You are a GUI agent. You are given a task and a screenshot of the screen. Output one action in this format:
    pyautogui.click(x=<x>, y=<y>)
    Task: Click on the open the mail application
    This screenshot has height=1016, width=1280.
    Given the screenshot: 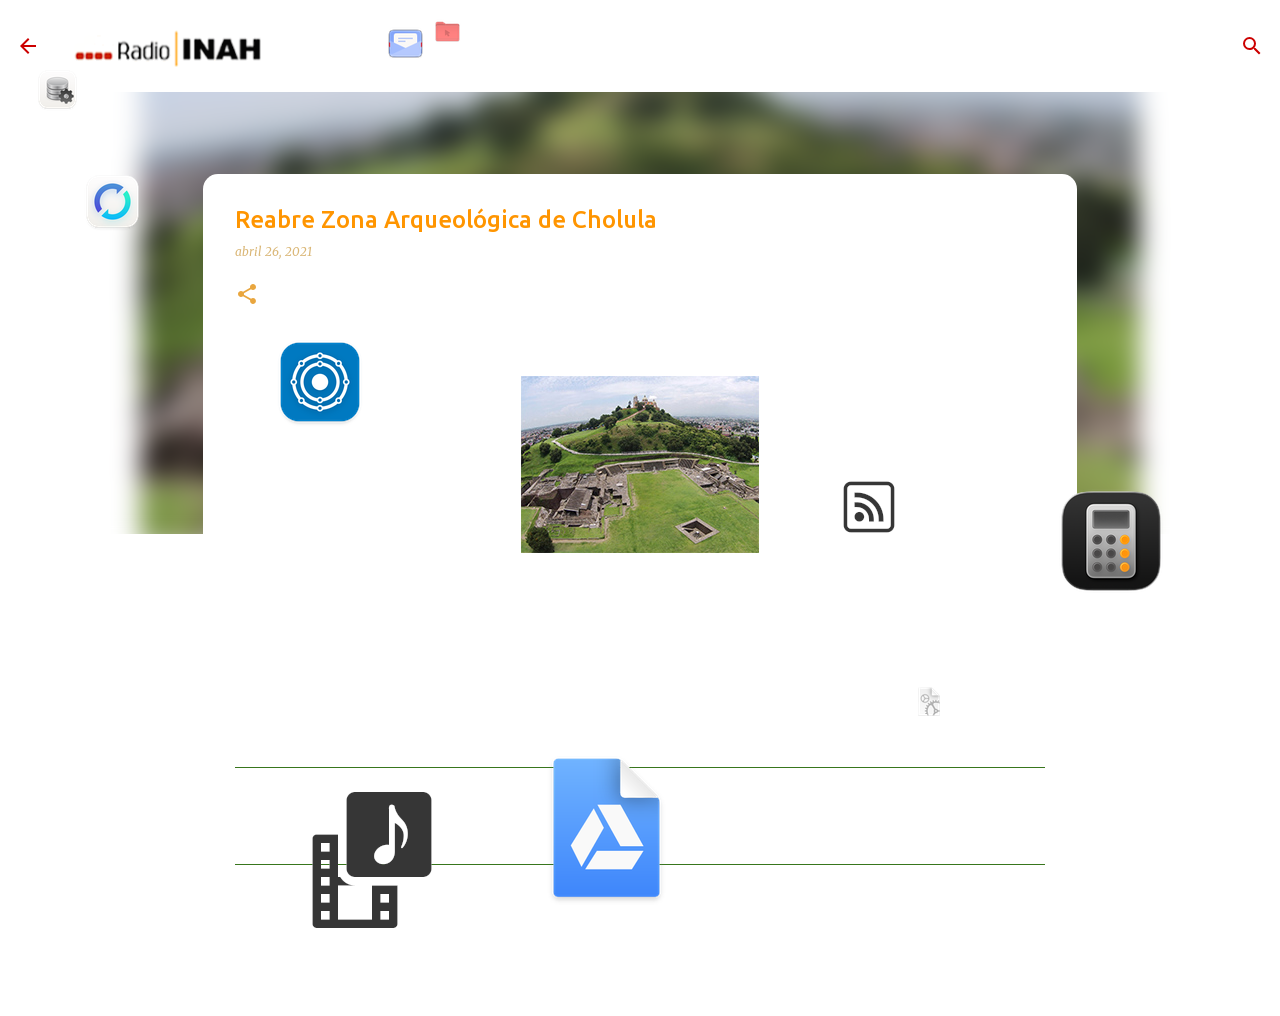 What is the action you would take?
    pyautogui.click(x=405, y=43)
    